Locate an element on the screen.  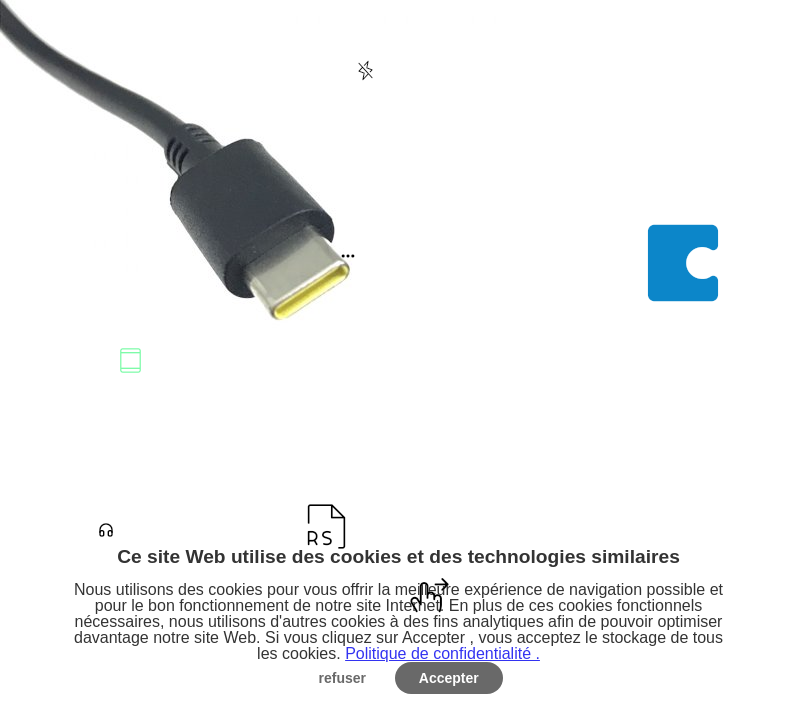
open Coda app is located at coordinates (683, 263).